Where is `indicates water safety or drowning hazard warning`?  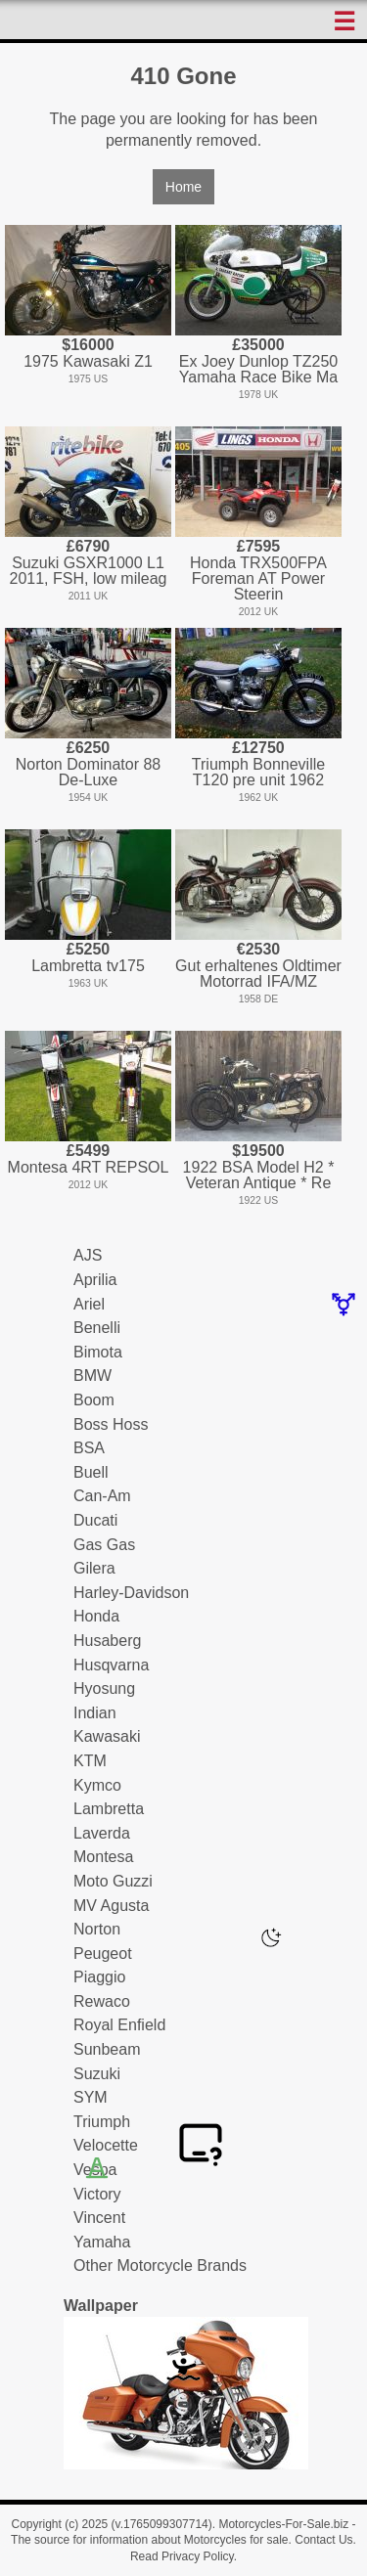
indicates water safety or drowning hazard warning is located at coordinates (183, 2370).